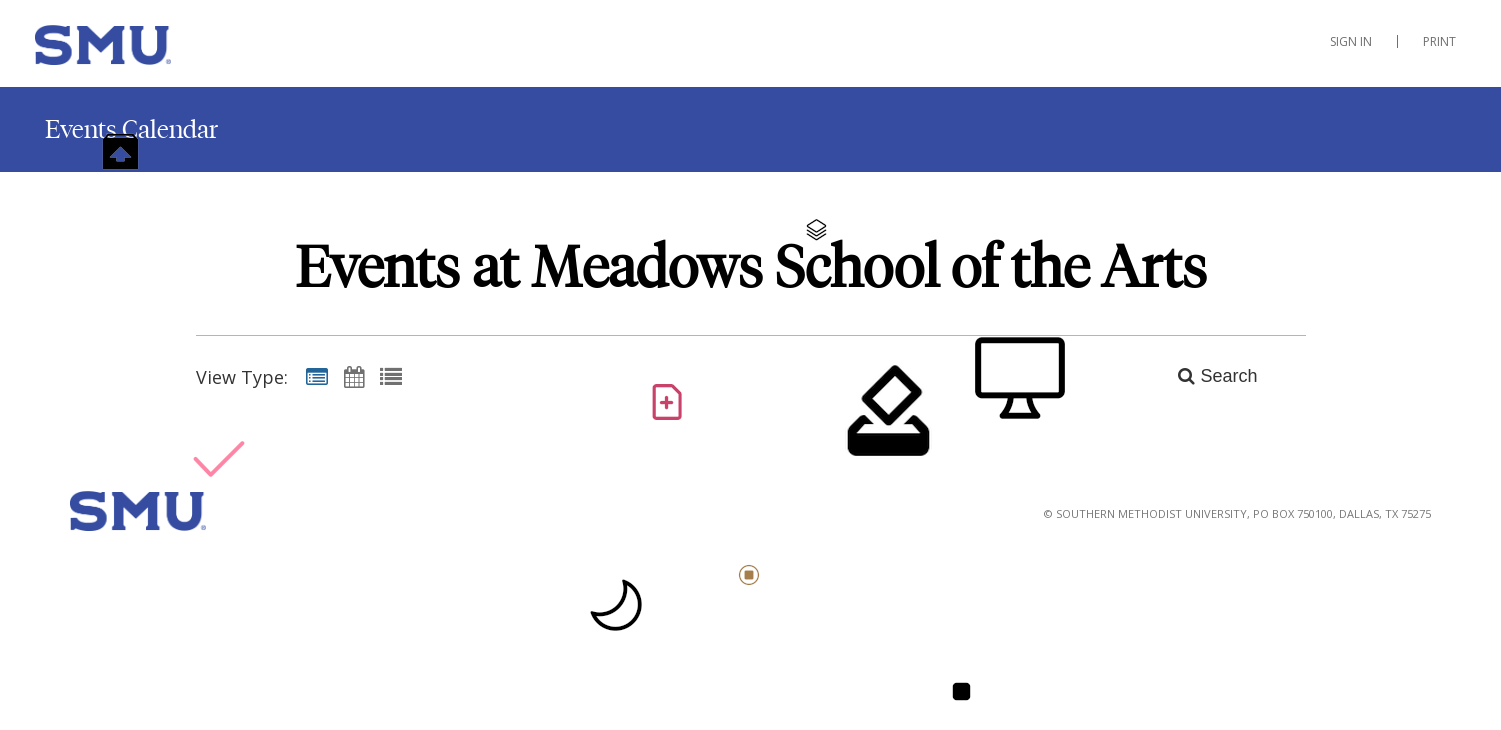 The image size is (1501, 730). What do you see at coordinates (219, 459) in the screenshot?
I see `confirm or submit an action` at bounding box center [219, 459].